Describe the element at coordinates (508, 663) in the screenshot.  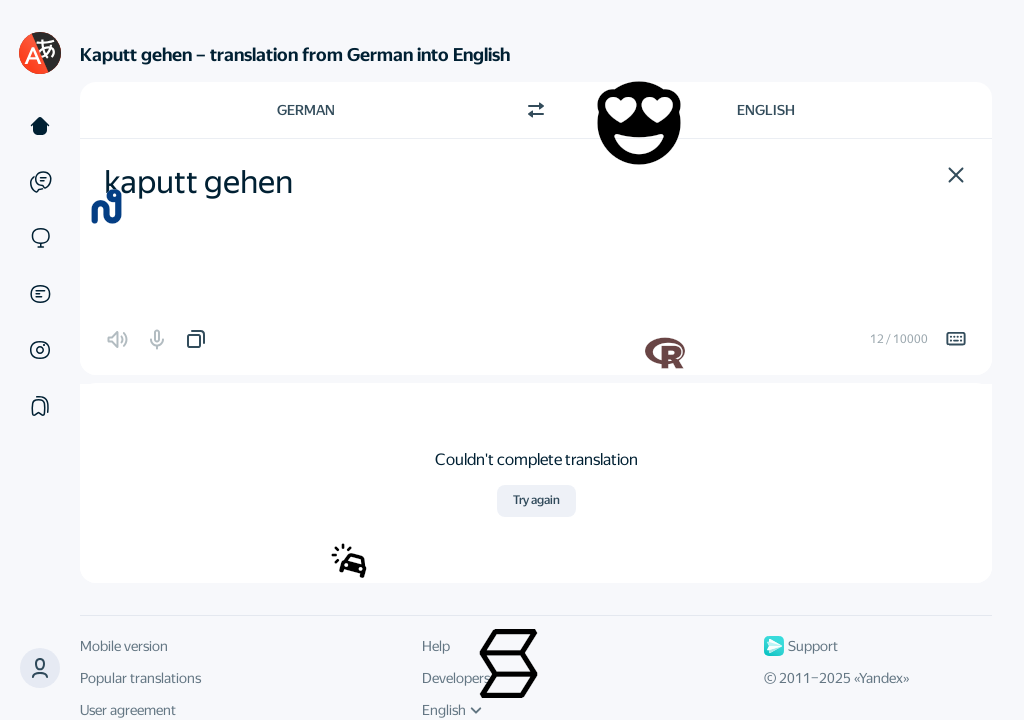
I see `view source map or code mapping` at that location.